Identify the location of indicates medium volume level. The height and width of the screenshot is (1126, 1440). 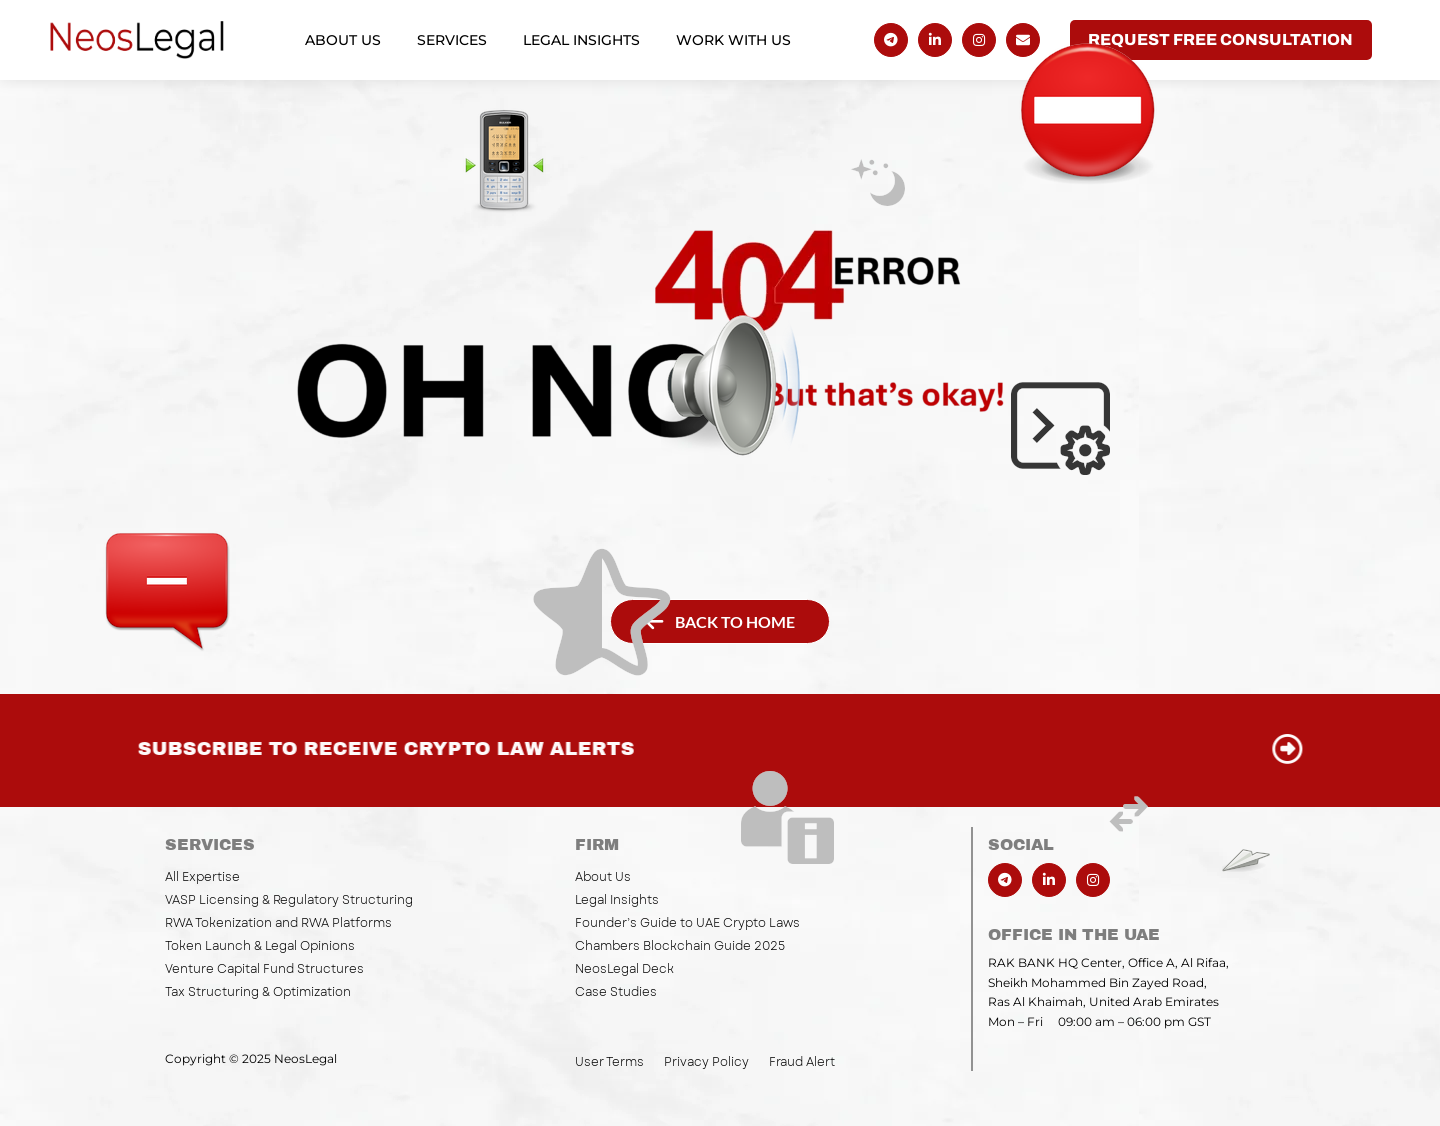
(737, 385).